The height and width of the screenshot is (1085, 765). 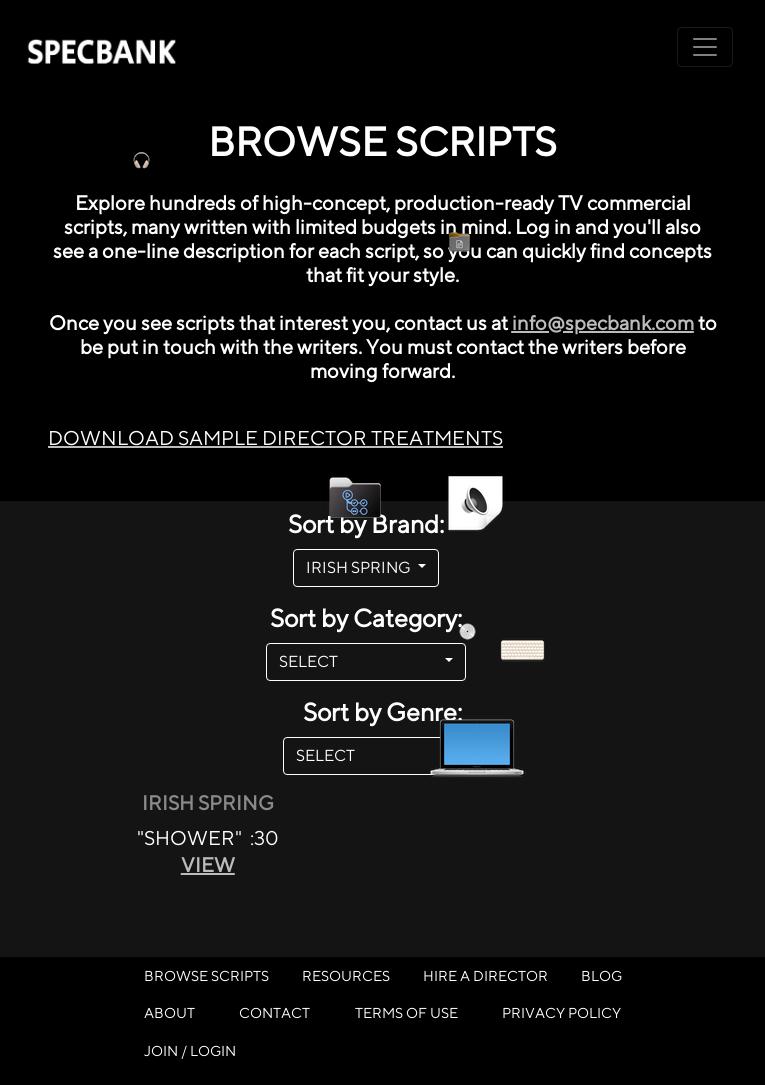 I want to click on folder containing github actions workflows, so click(x=355, y=499).